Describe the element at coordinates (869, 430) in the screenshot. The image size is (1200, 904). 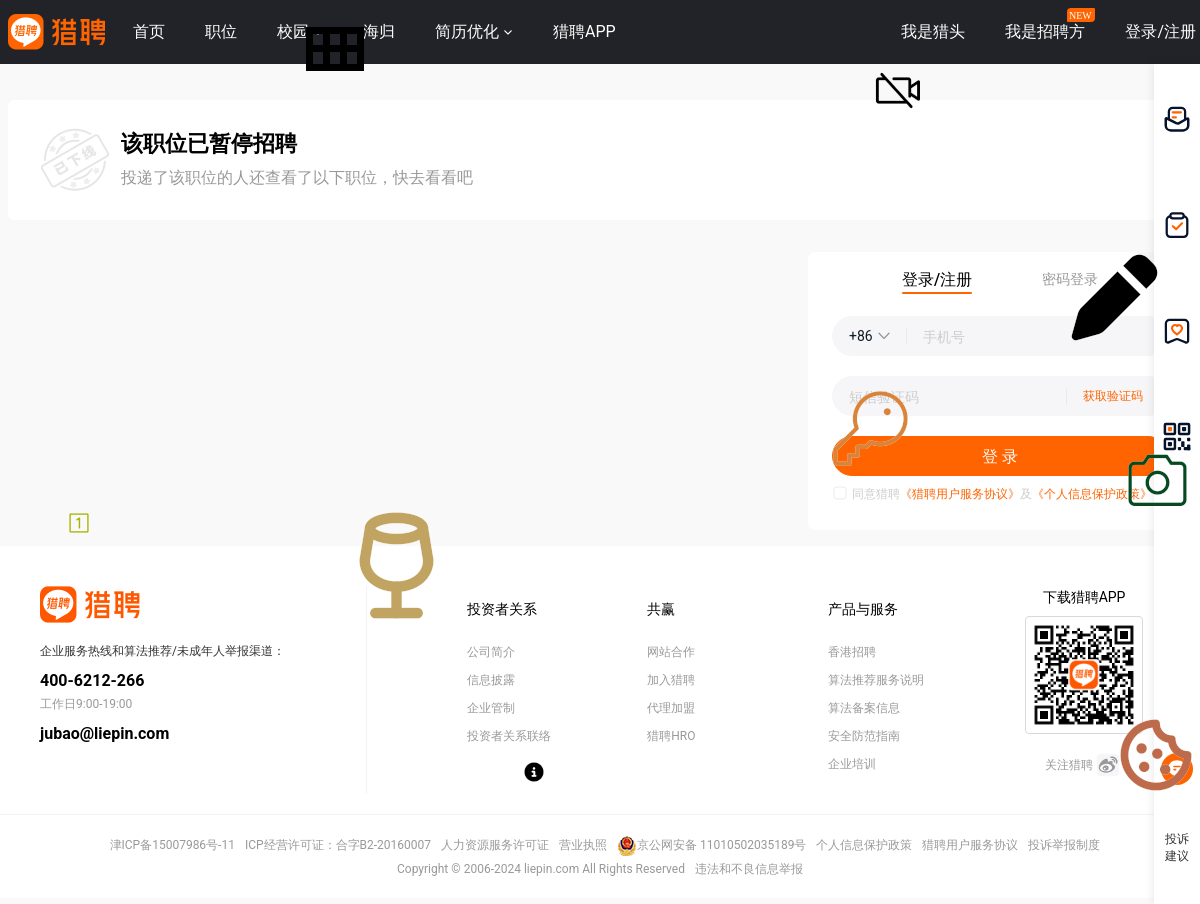
I see `access security or password settings` at that location.